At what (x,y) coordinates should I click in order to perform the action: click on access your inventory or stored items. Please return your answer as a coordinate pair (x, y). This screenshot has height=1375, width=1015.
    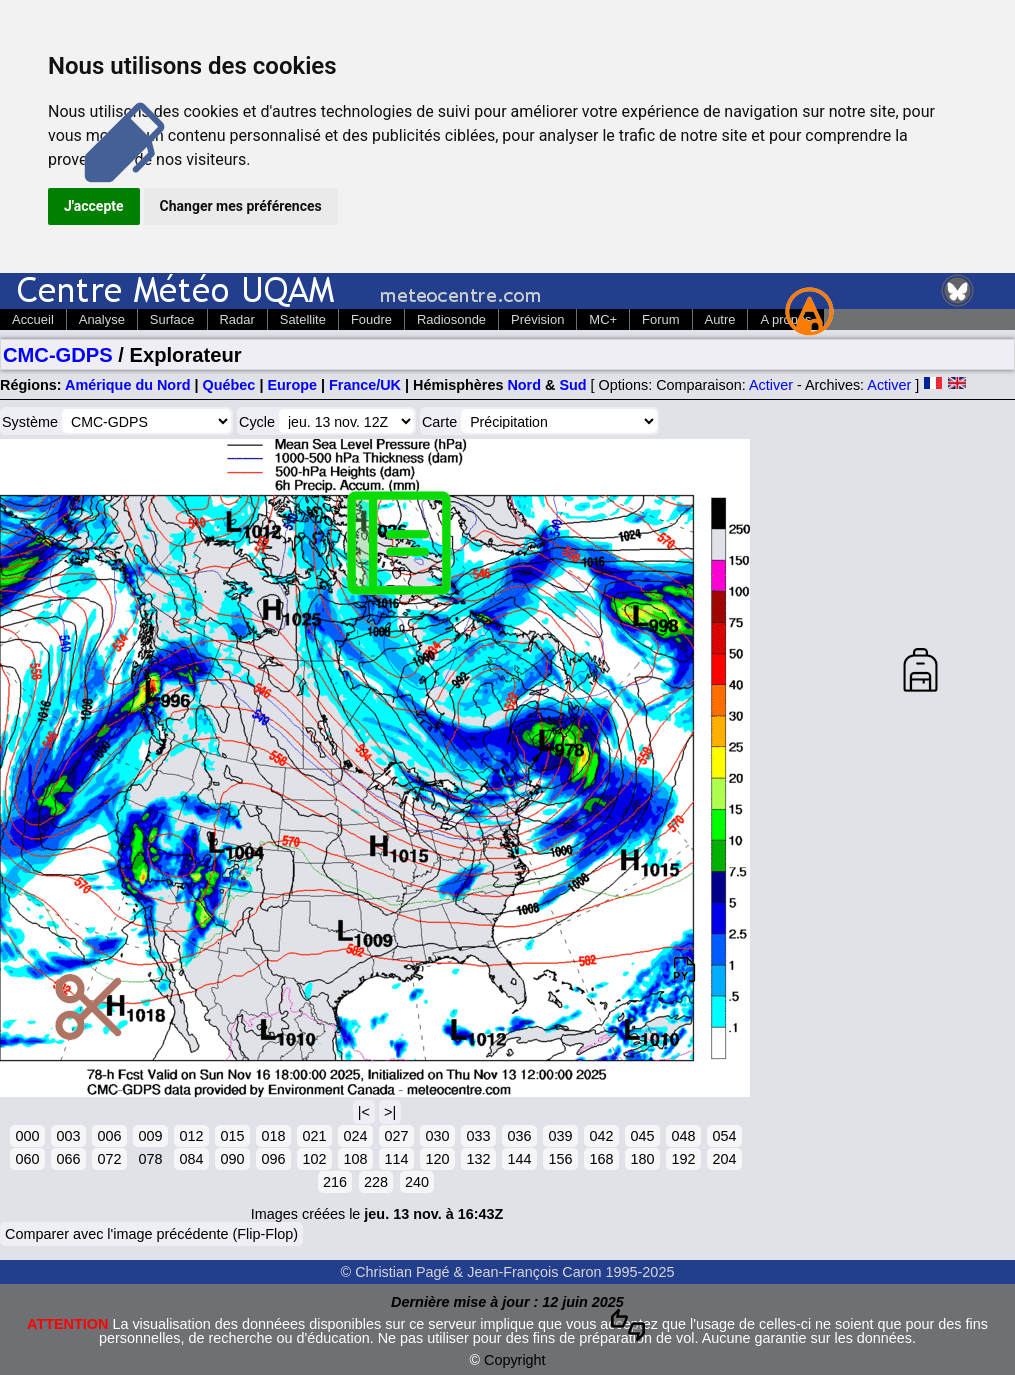
    Looking at the image, I should click on (920, 671).